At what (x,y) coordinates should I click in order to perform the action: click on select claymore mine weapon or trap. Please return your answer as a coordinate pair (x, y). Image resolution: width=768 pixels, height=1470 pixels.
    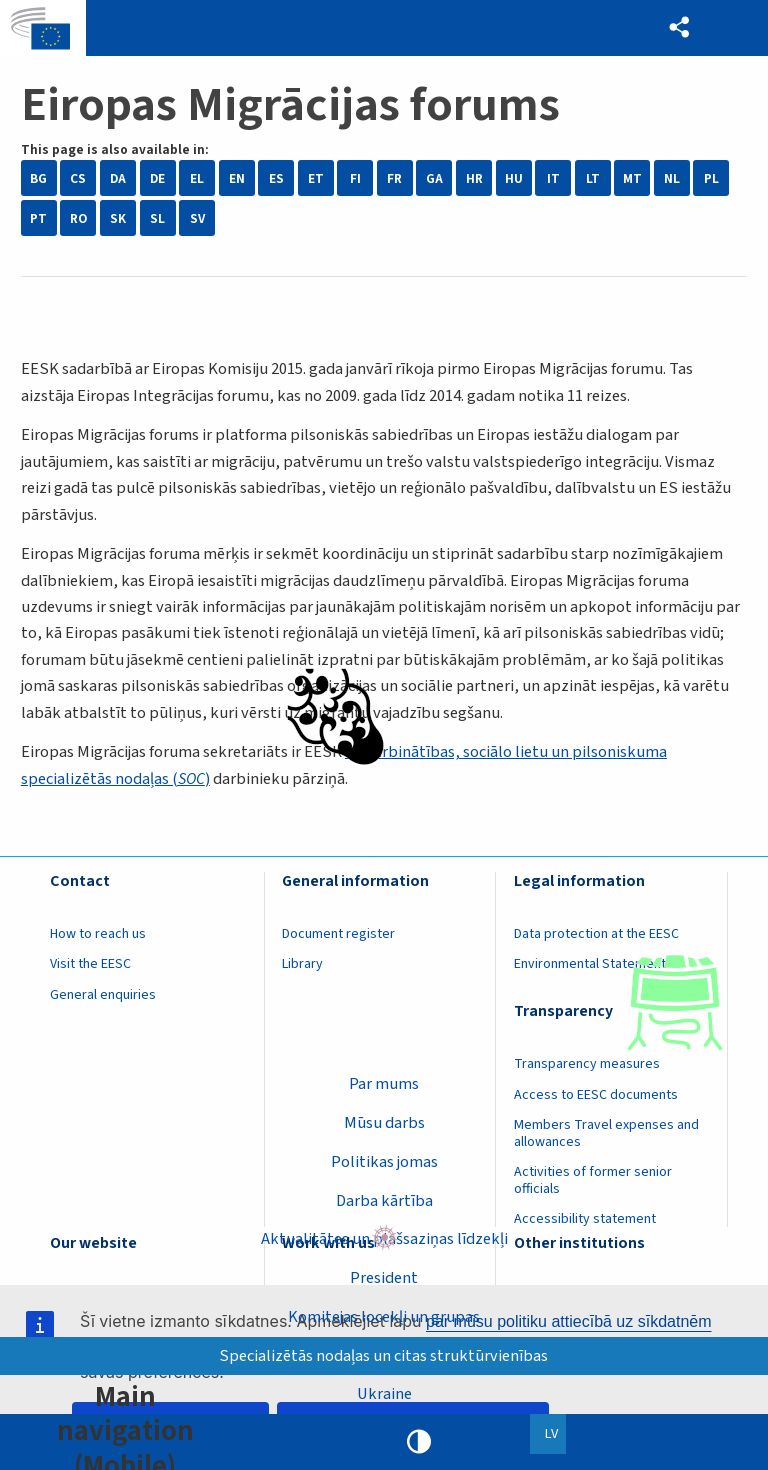
    Looking at the image, I should click on (675, 1002).